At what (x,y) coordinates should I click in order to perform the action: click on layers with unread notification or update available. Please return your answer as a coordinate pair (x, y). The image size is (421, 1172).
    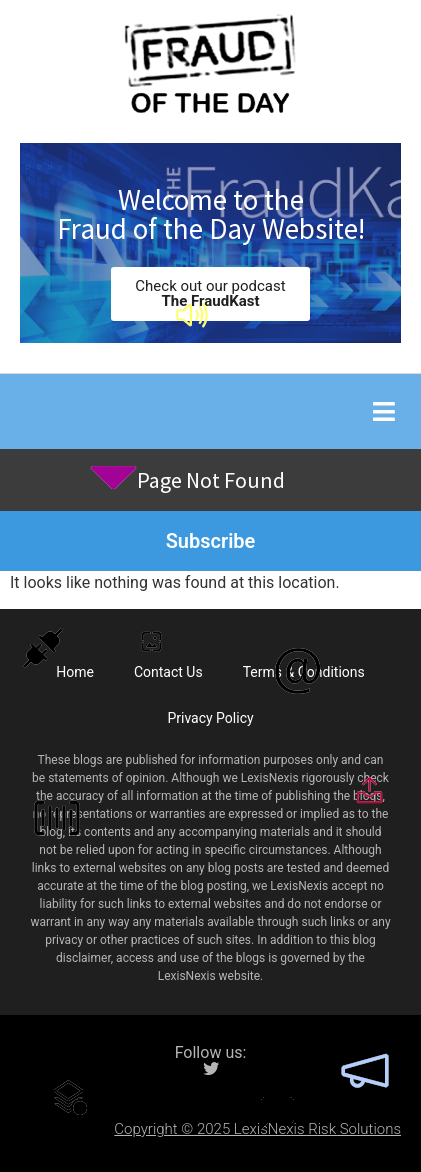
    Looking at the image, I should click on (68, 1096).